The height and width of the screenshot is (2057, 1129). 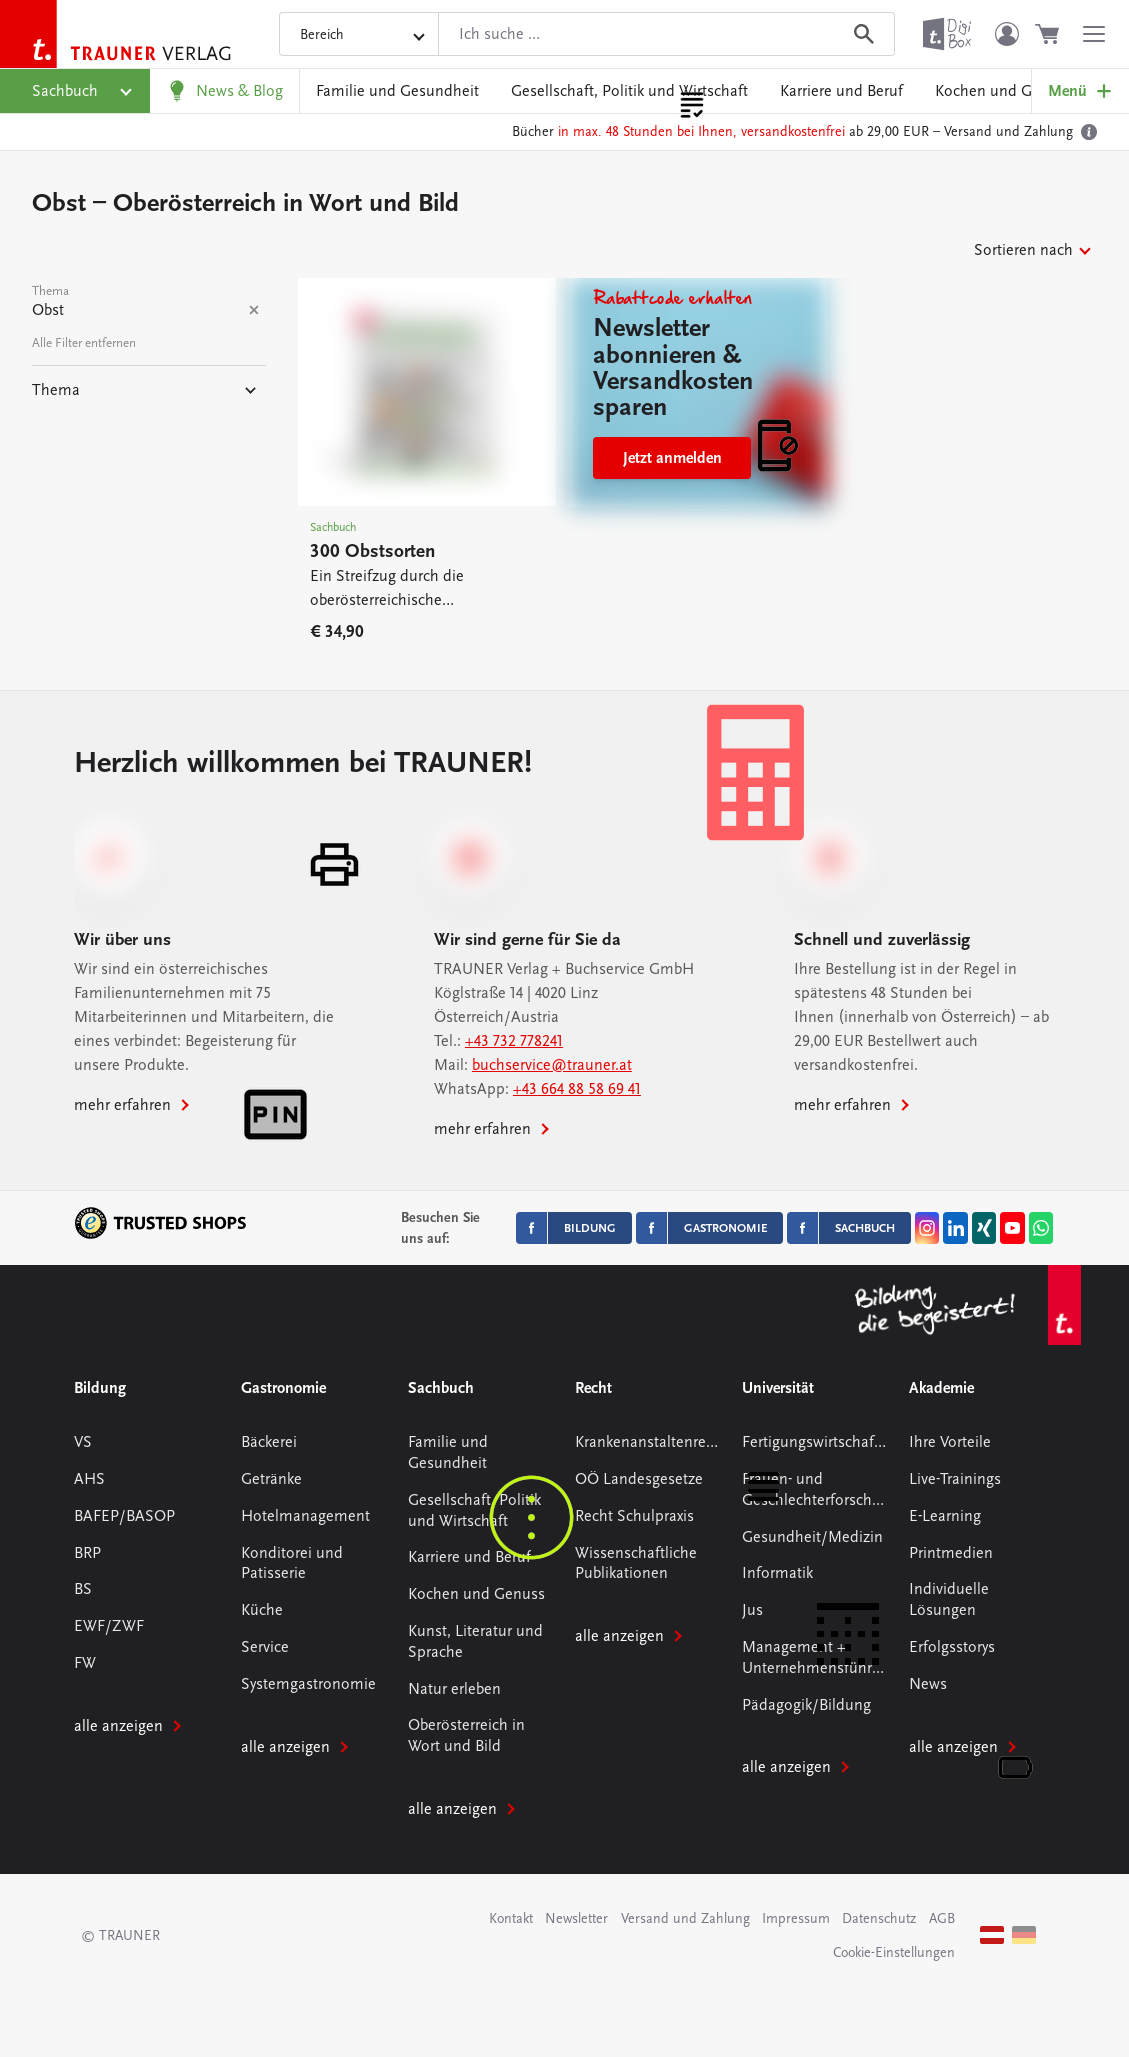 What do you see at coordinates (334, 864) in the screenshot?
I see `print this document` at bounding box center [334, 864].